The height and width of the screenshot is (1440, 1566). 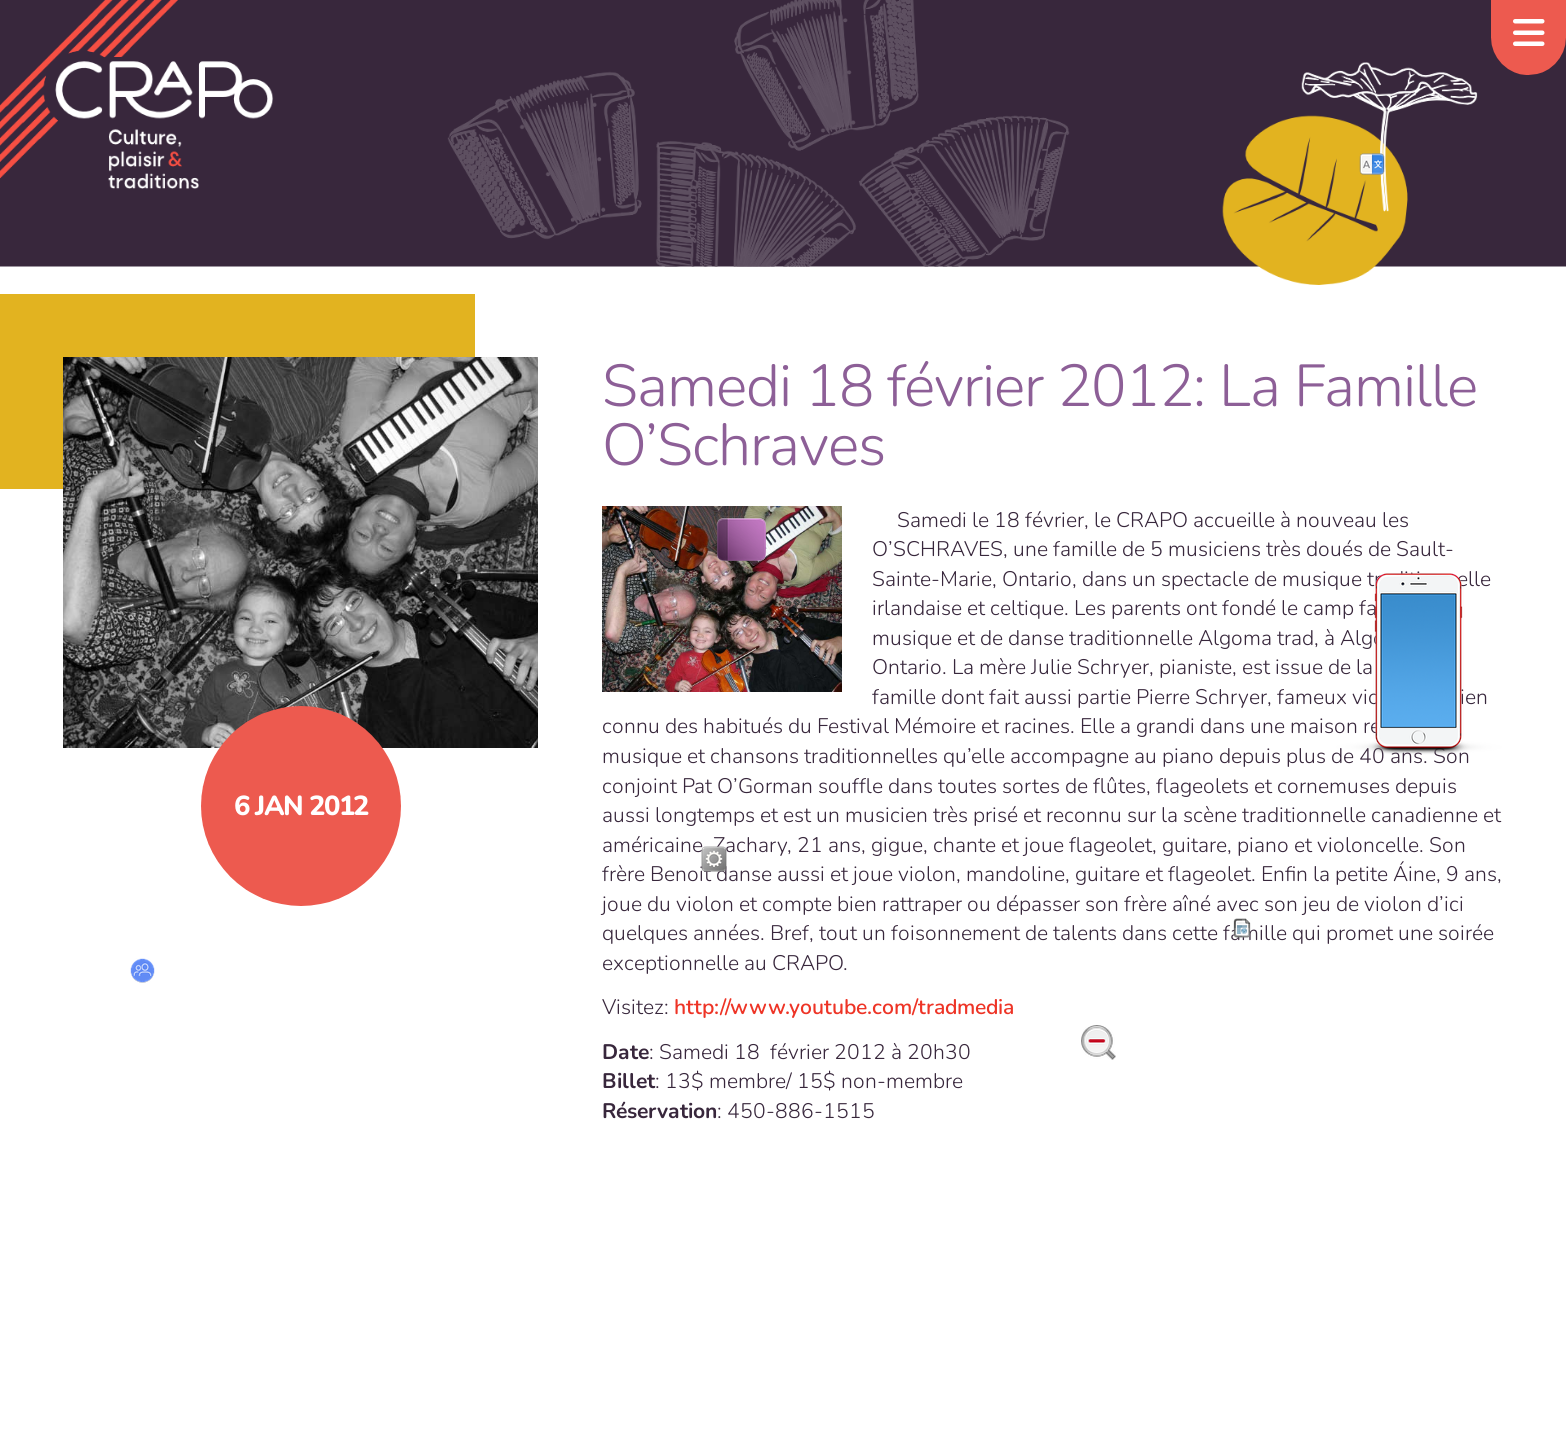 I want to click on libreoffice web template file type, so click(x=1242, y=928).